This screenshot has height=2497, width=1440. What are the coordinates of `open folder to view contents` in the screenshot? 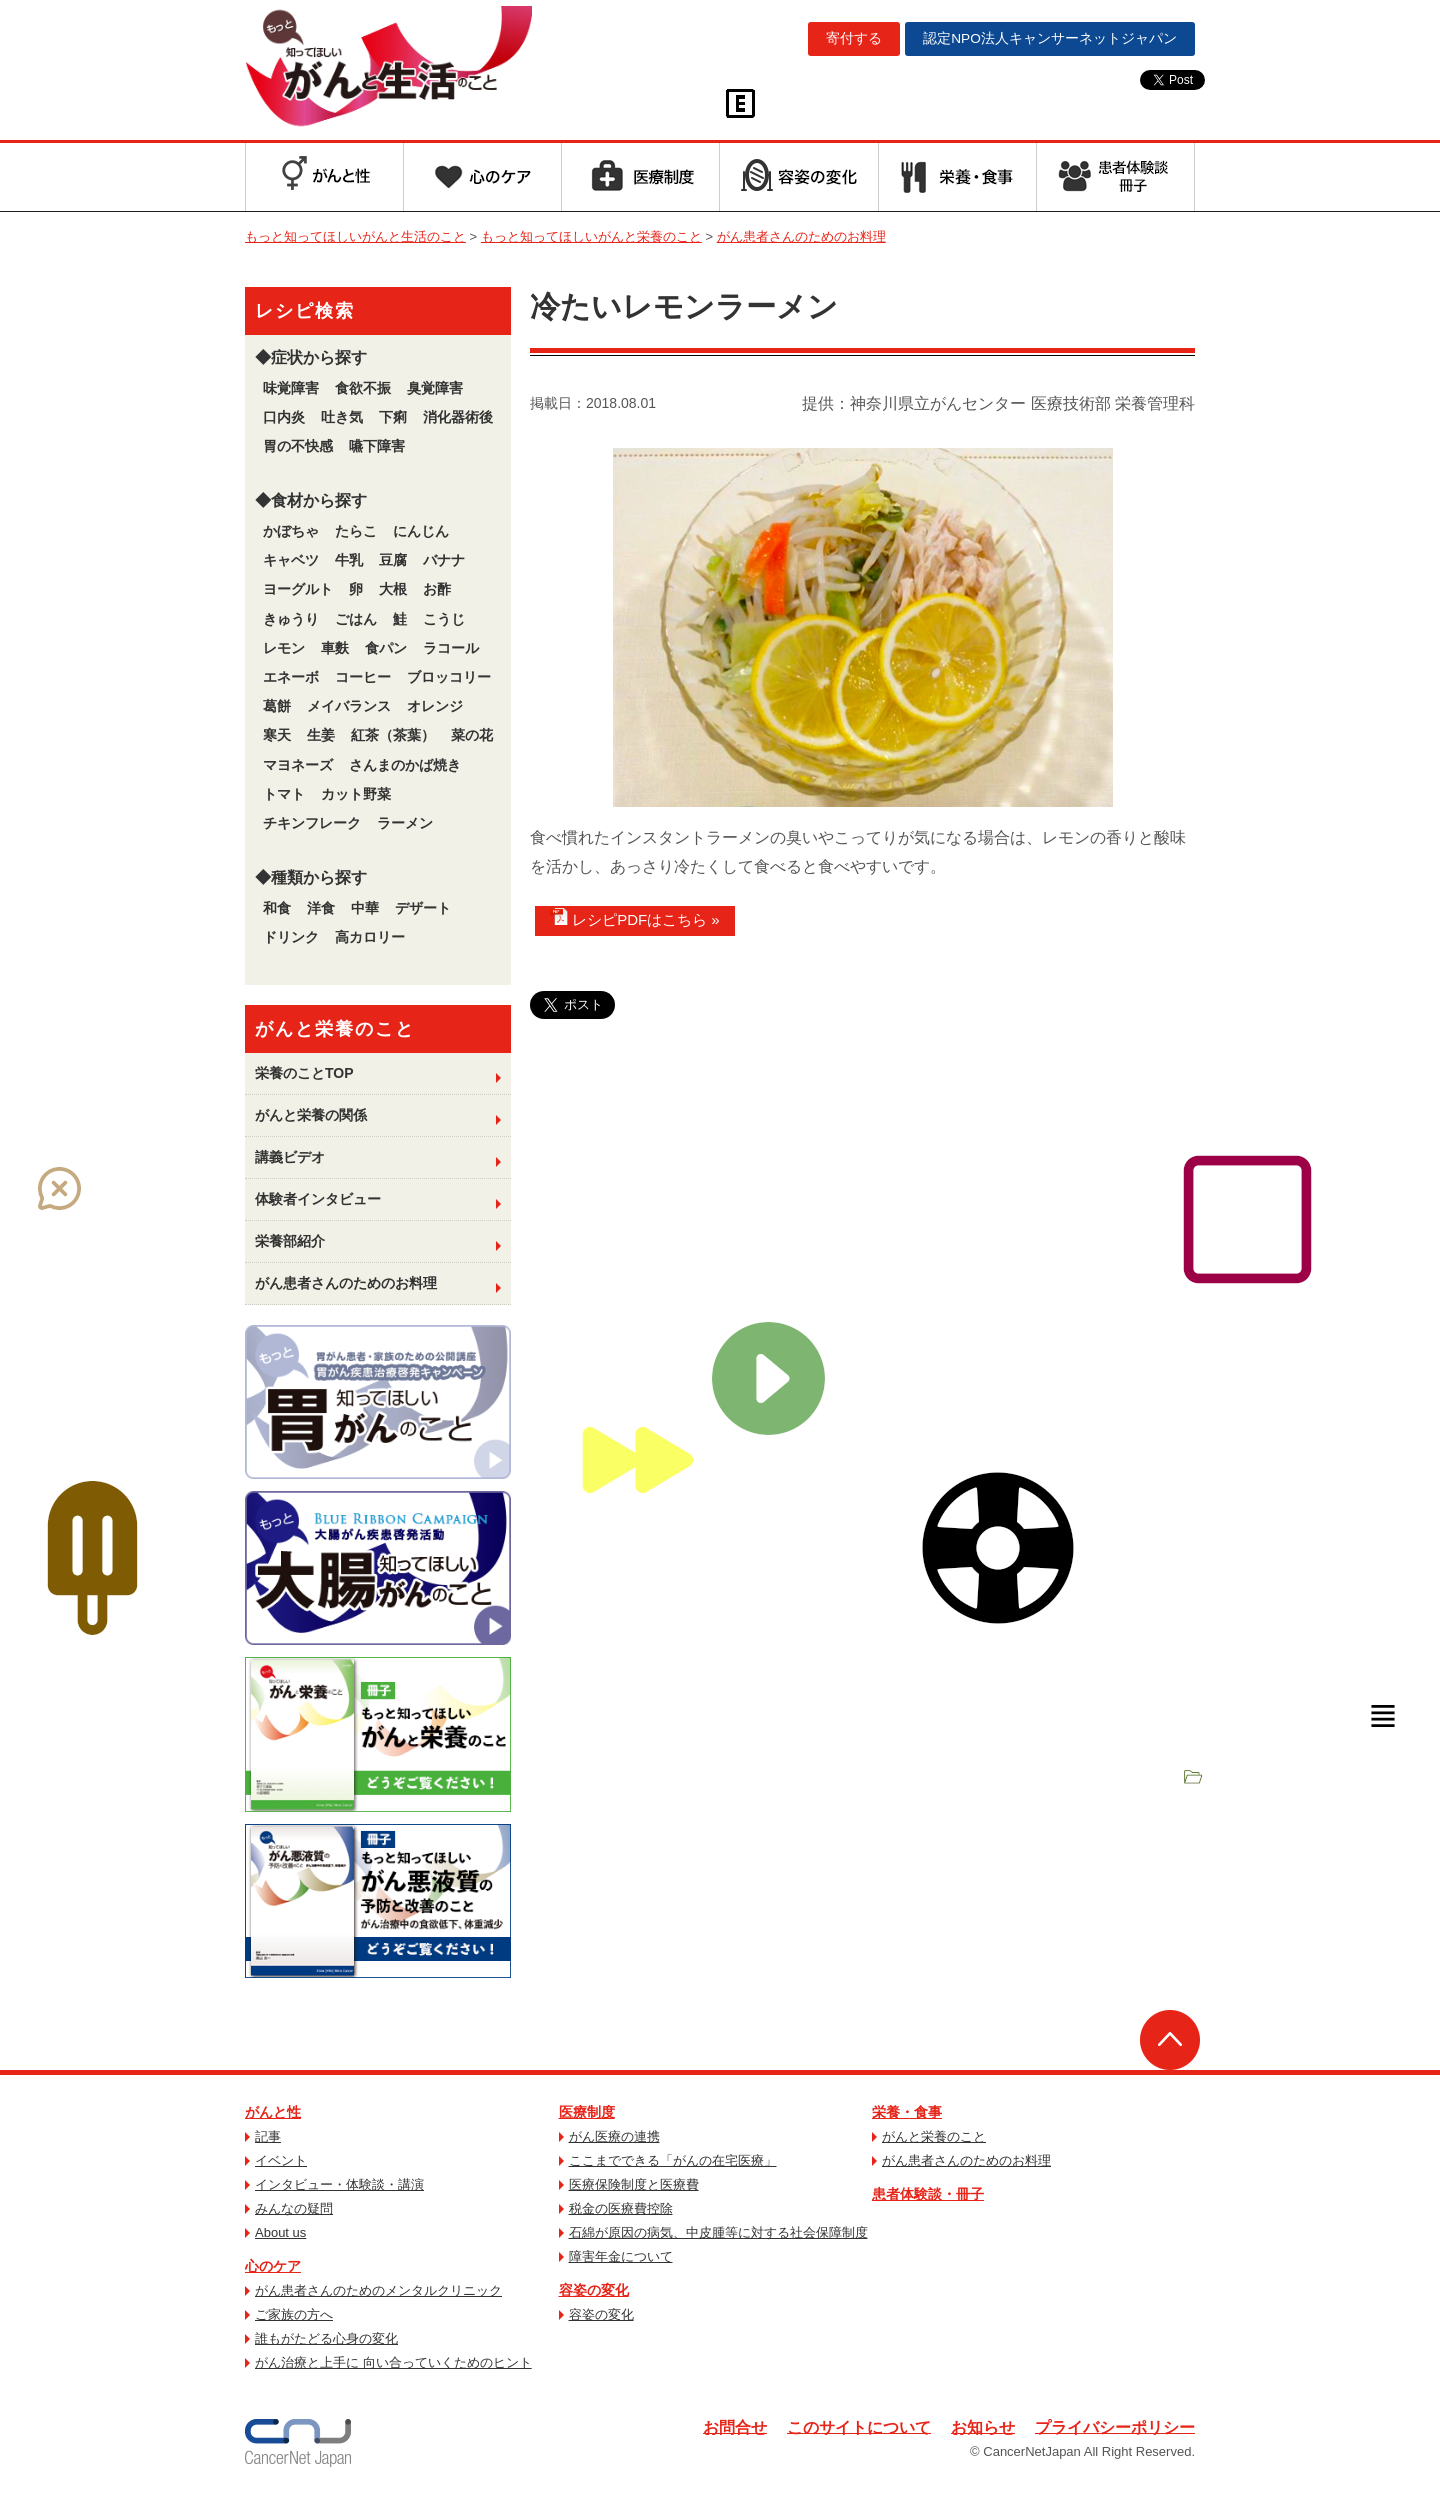 It's located at (1192, 1776).